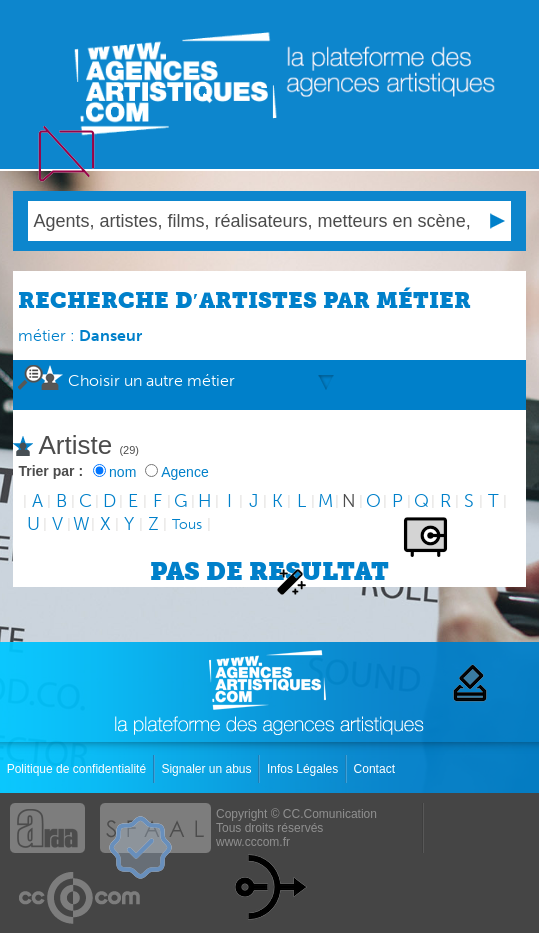 This screenshot has height=933, width=539. I want to click on access secure storage or vault, so click(425, 535).